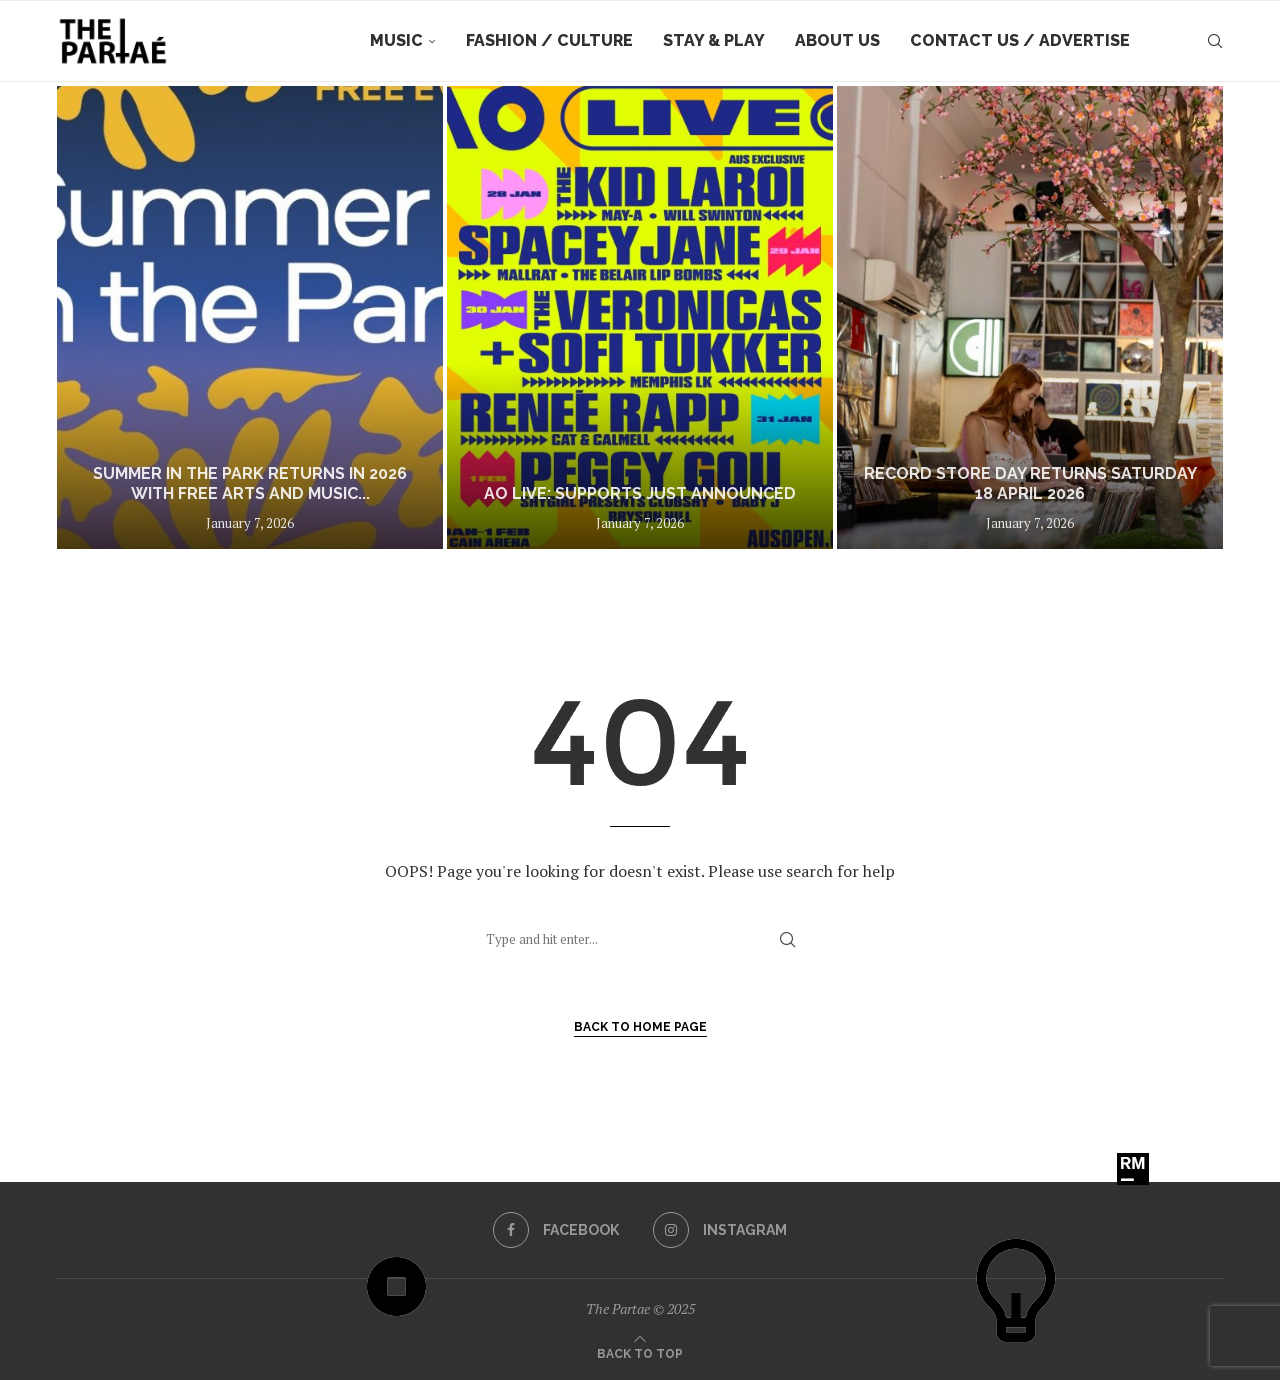  I want to click on view tips or helpful suggestions, so click(1016, 1288).